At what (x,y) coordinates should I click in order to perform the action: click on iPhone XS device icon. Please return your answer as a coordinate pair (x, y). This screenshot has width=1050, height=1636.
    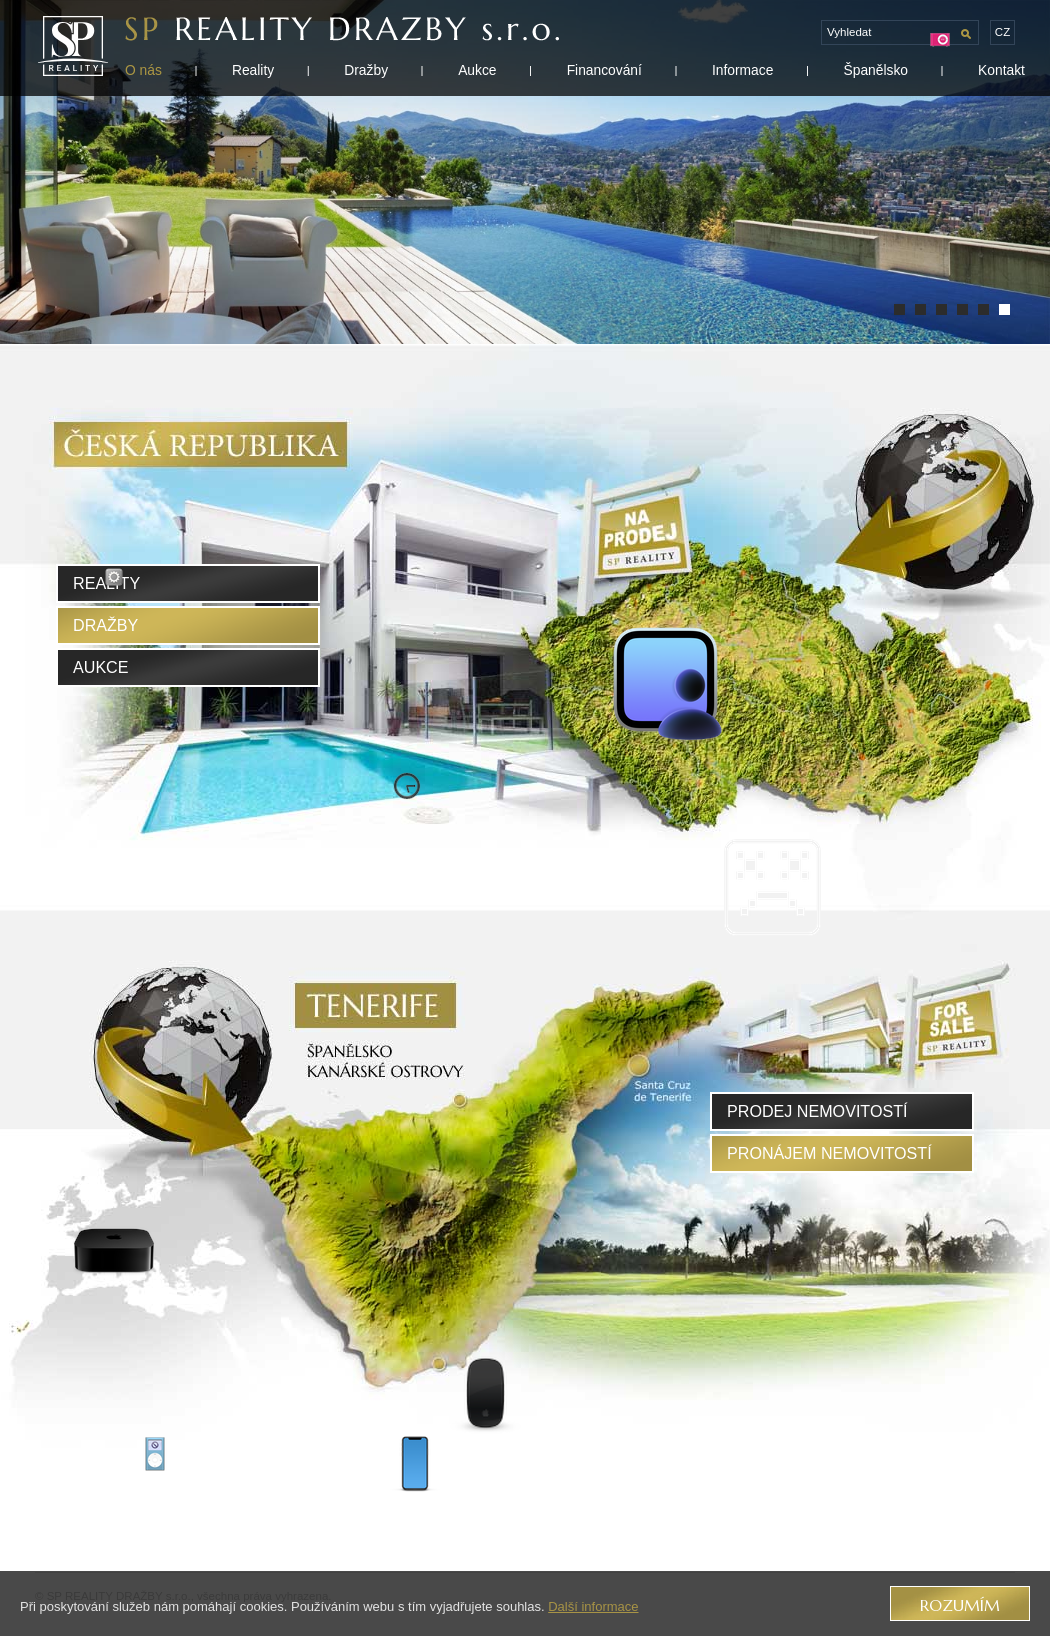
    Looking at the image, I should click on (415, 1464).